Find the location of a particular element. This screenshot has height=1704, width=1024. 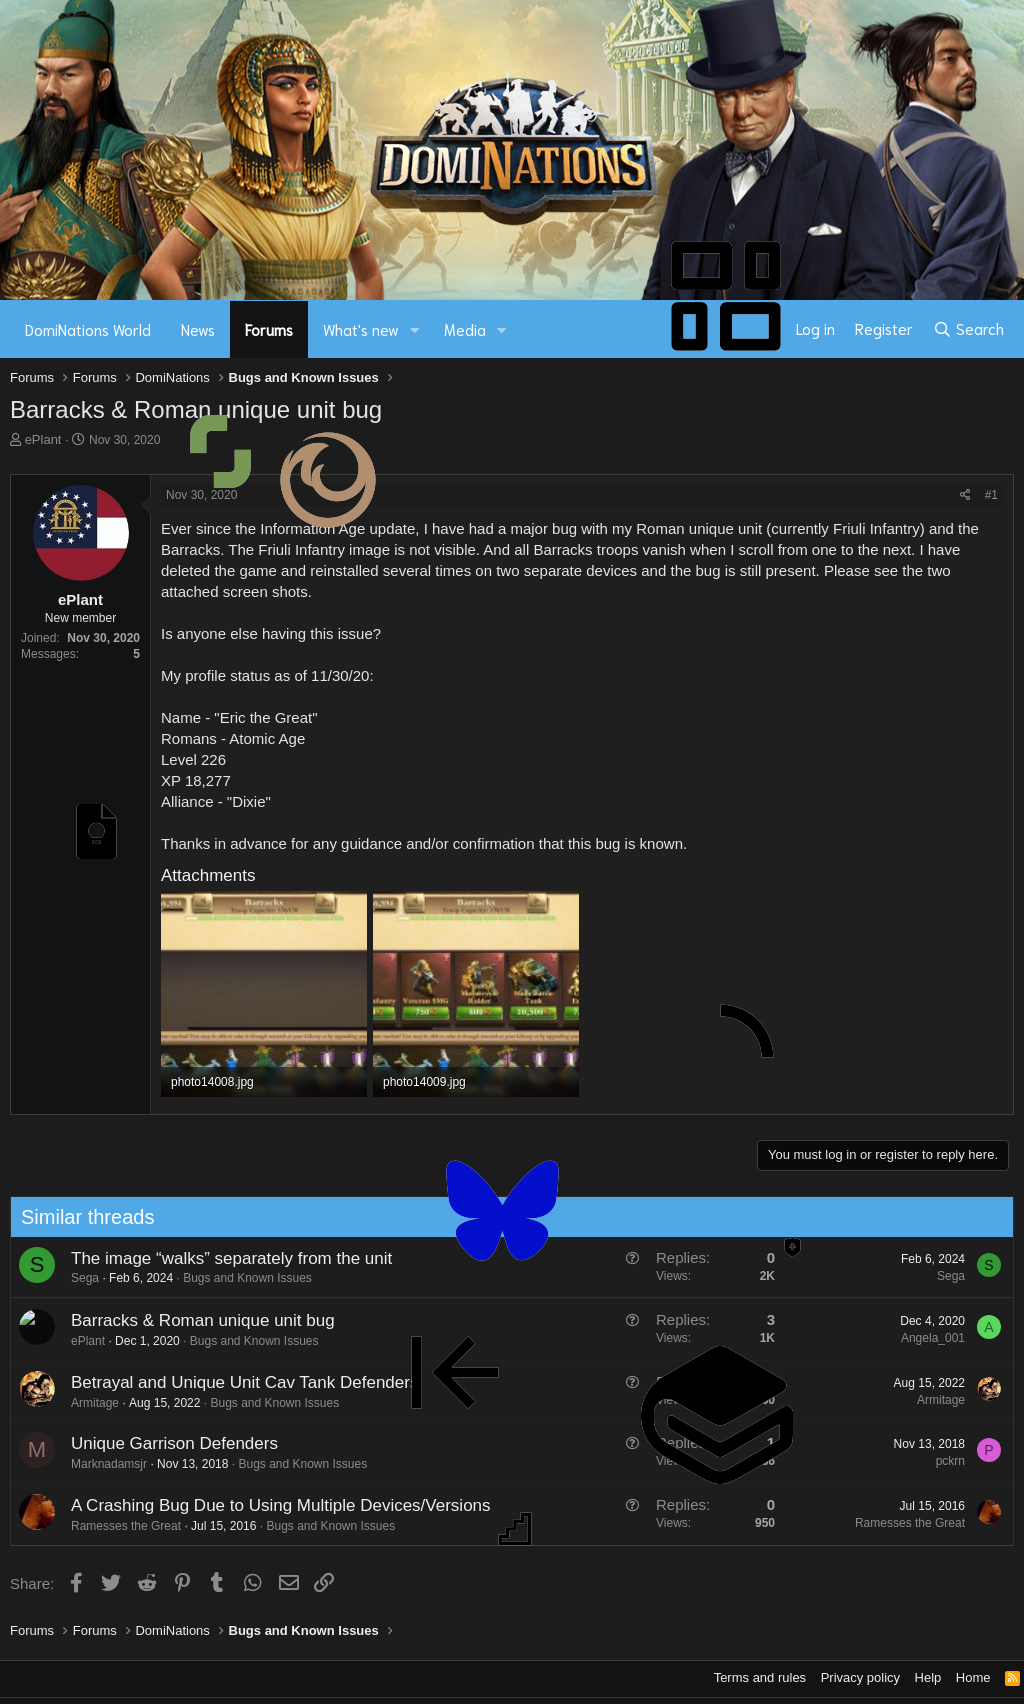

indicates content is loading is located at coordinates (720, 1057).